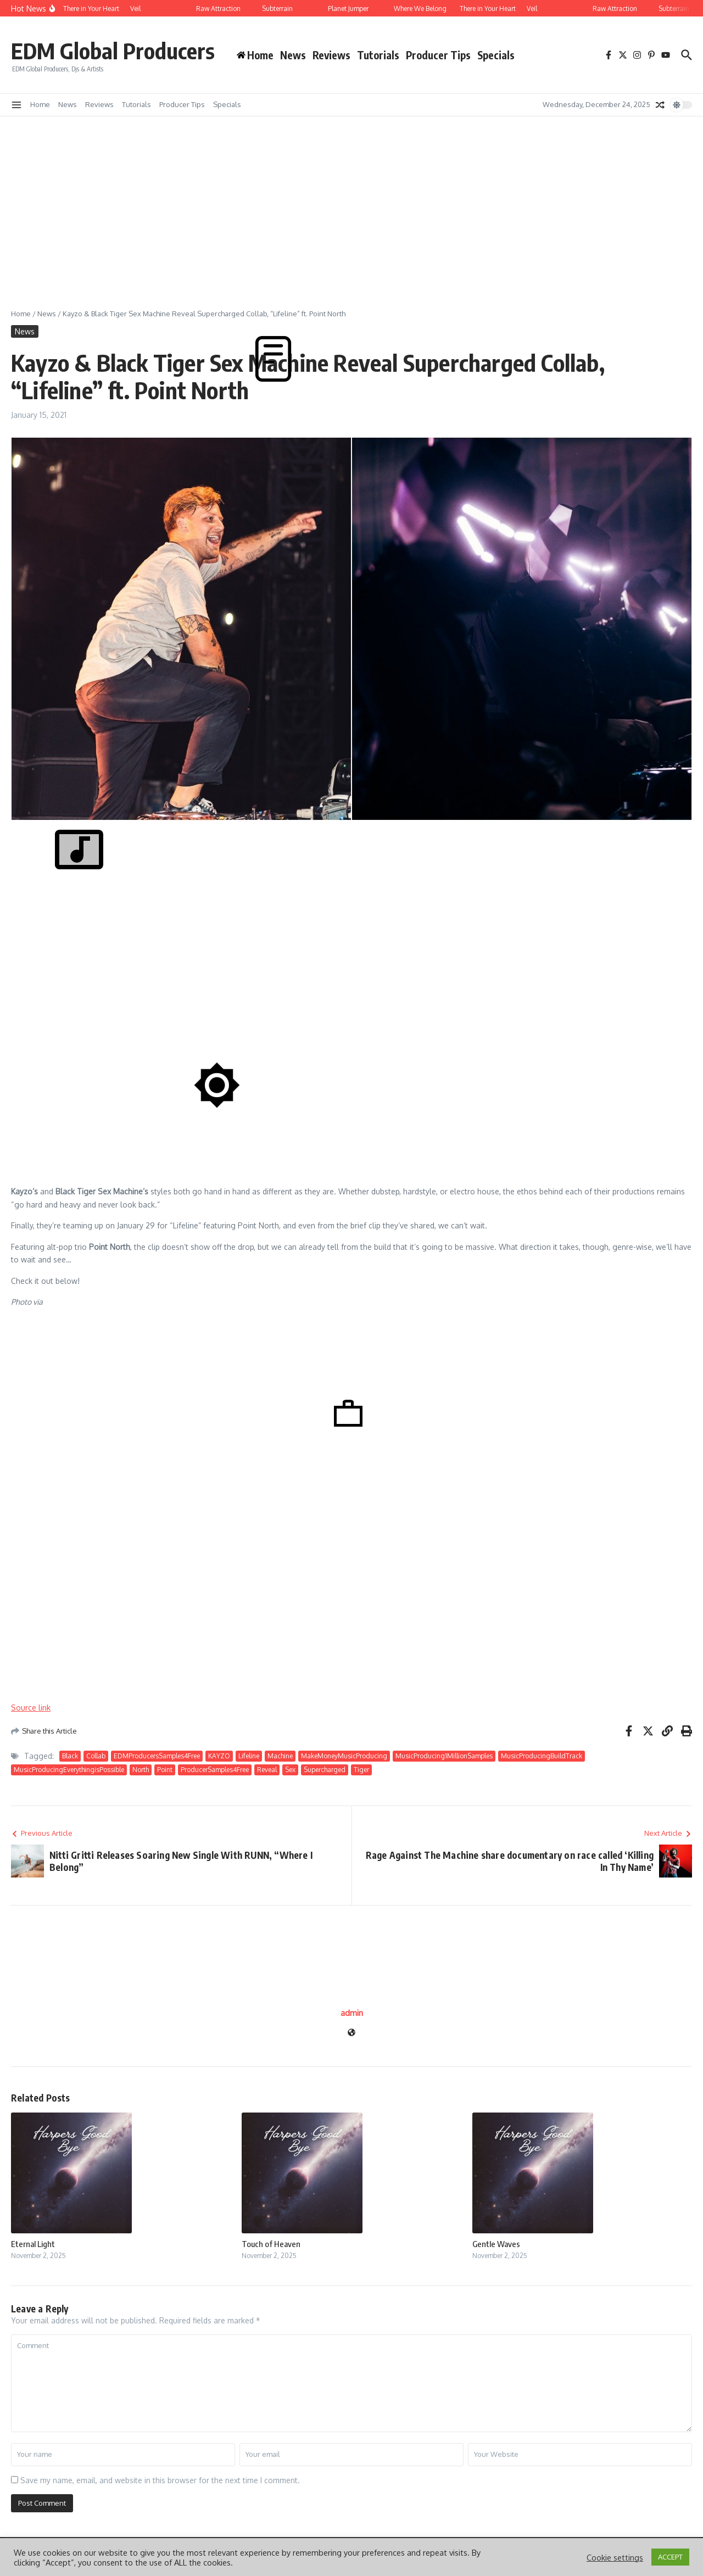 This screenshot has height=2576, width=703. Describe the element at coordinates (348, 1414) in the screenshot. I see `access work or professional settings` at that location.